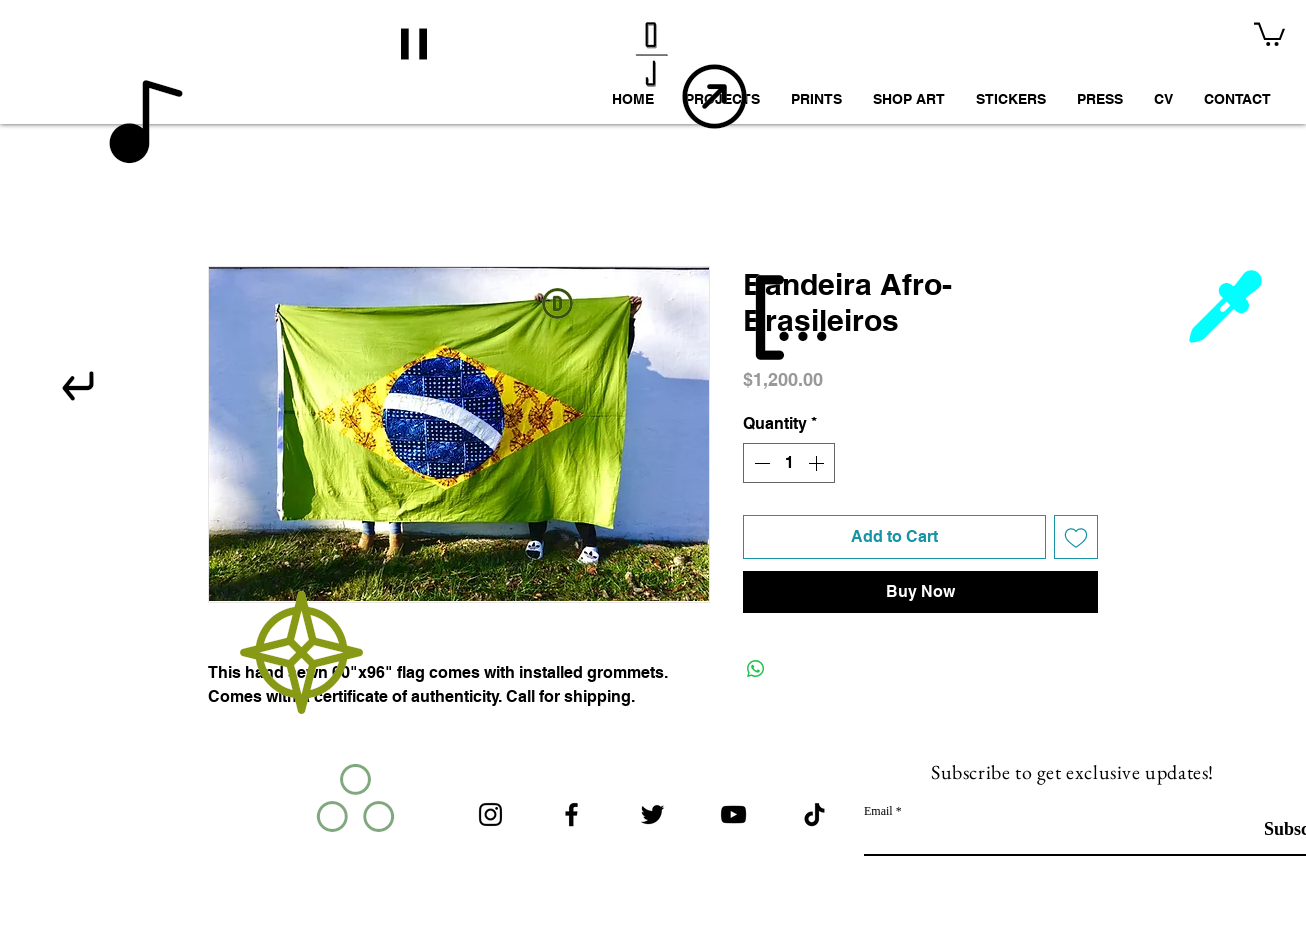  What do you see at coordinates (355, 799) in the screenshot?
I see `group or organize items` at bounding box center [355, 799].